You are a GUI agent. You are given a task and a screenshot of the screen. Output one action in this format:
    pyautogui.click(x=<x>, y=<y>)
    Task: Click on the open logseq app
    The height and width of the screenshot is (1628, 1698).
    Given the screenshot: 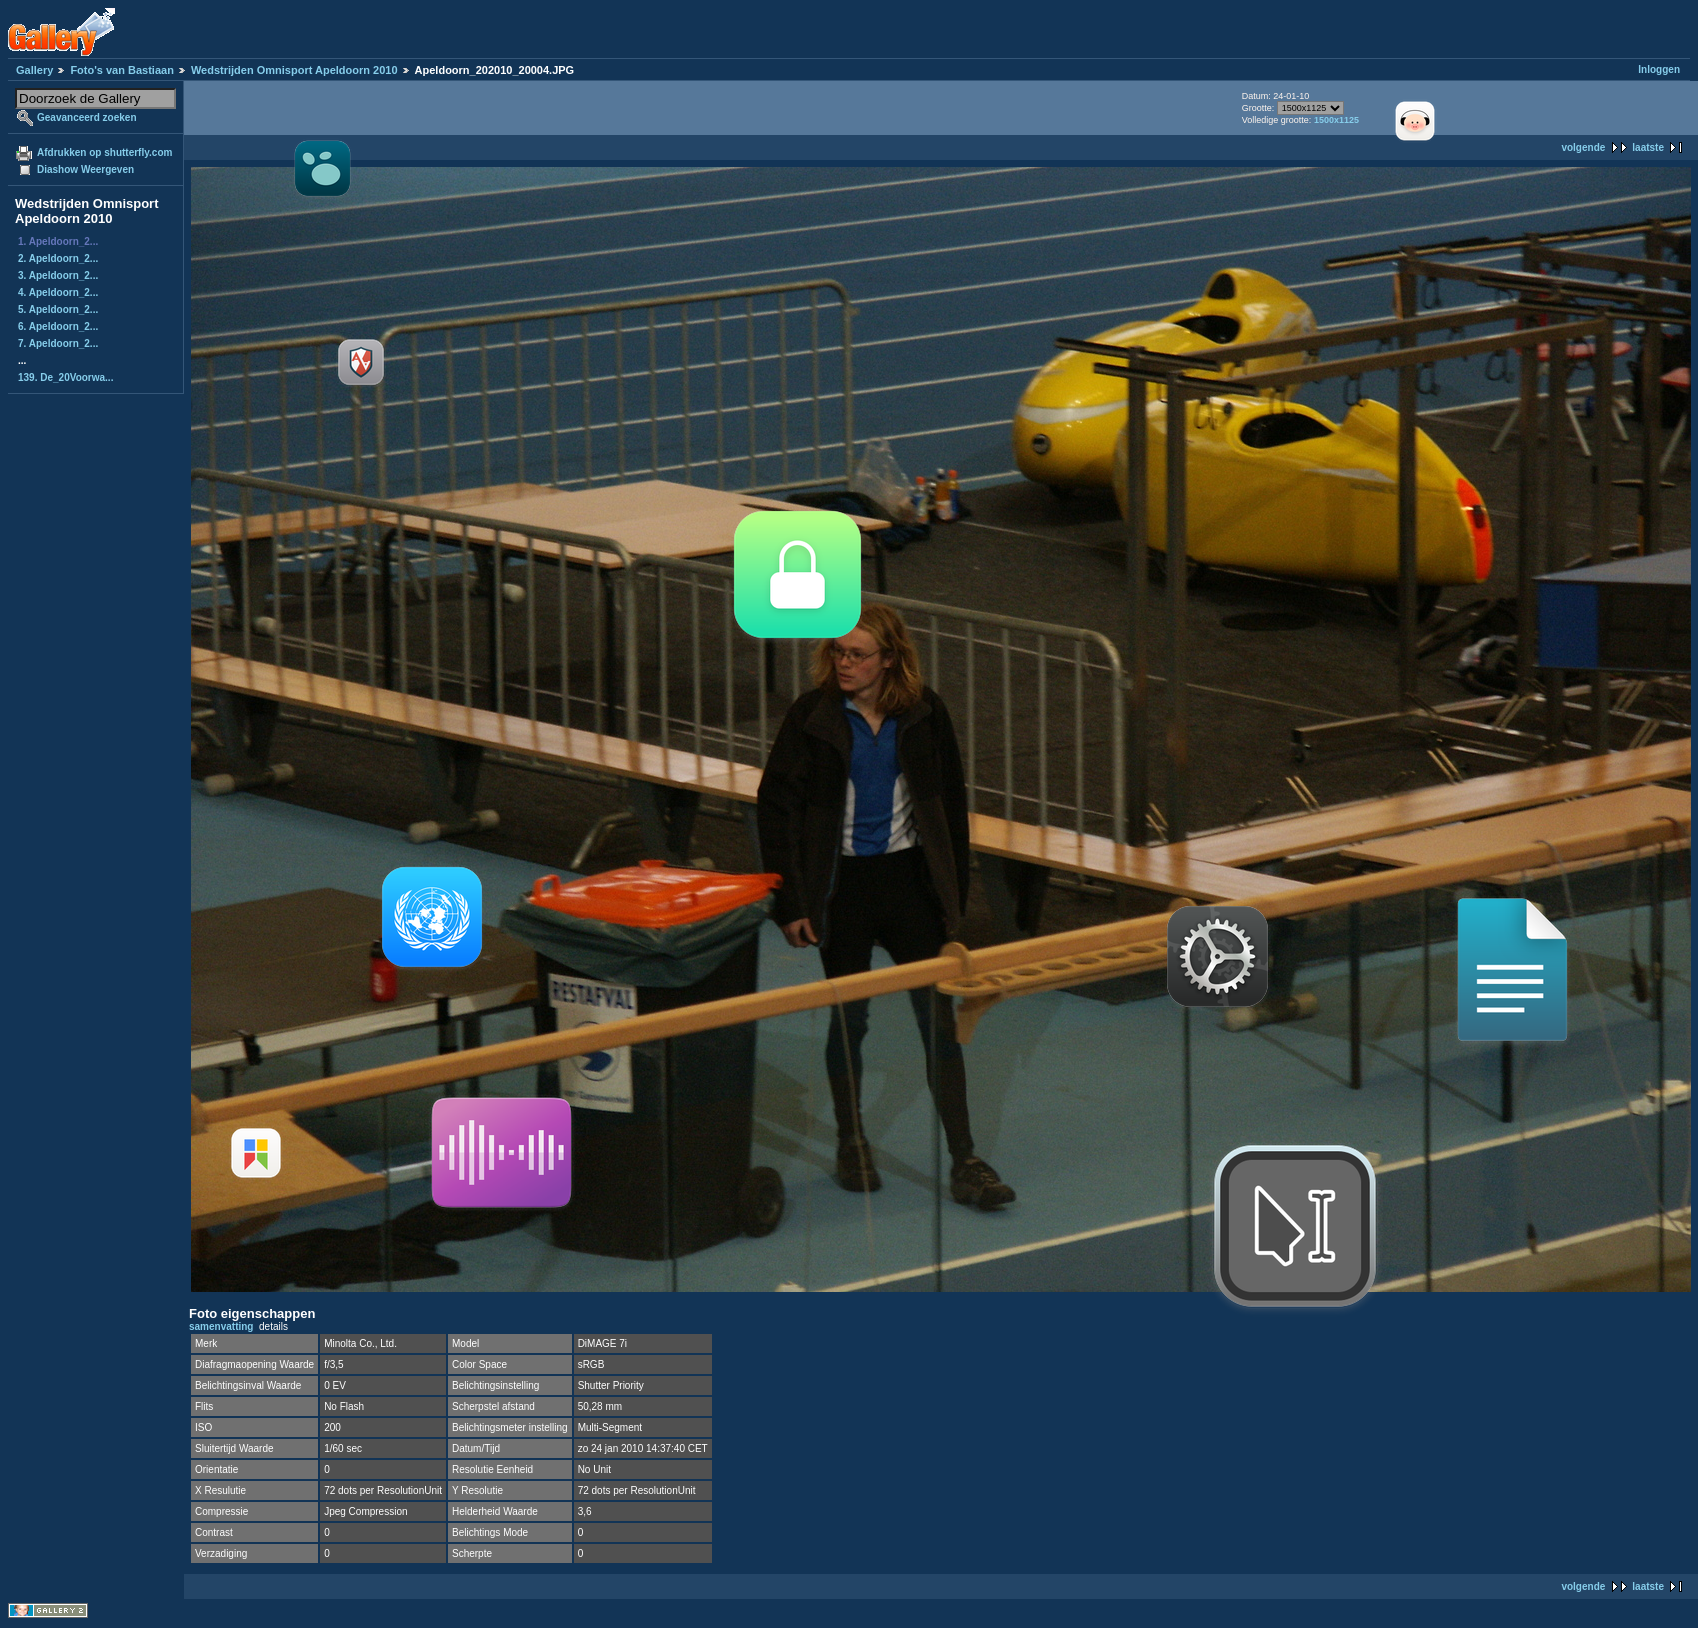 What is the action you would take?
    pyautogui.click(x=322, y=168)
    